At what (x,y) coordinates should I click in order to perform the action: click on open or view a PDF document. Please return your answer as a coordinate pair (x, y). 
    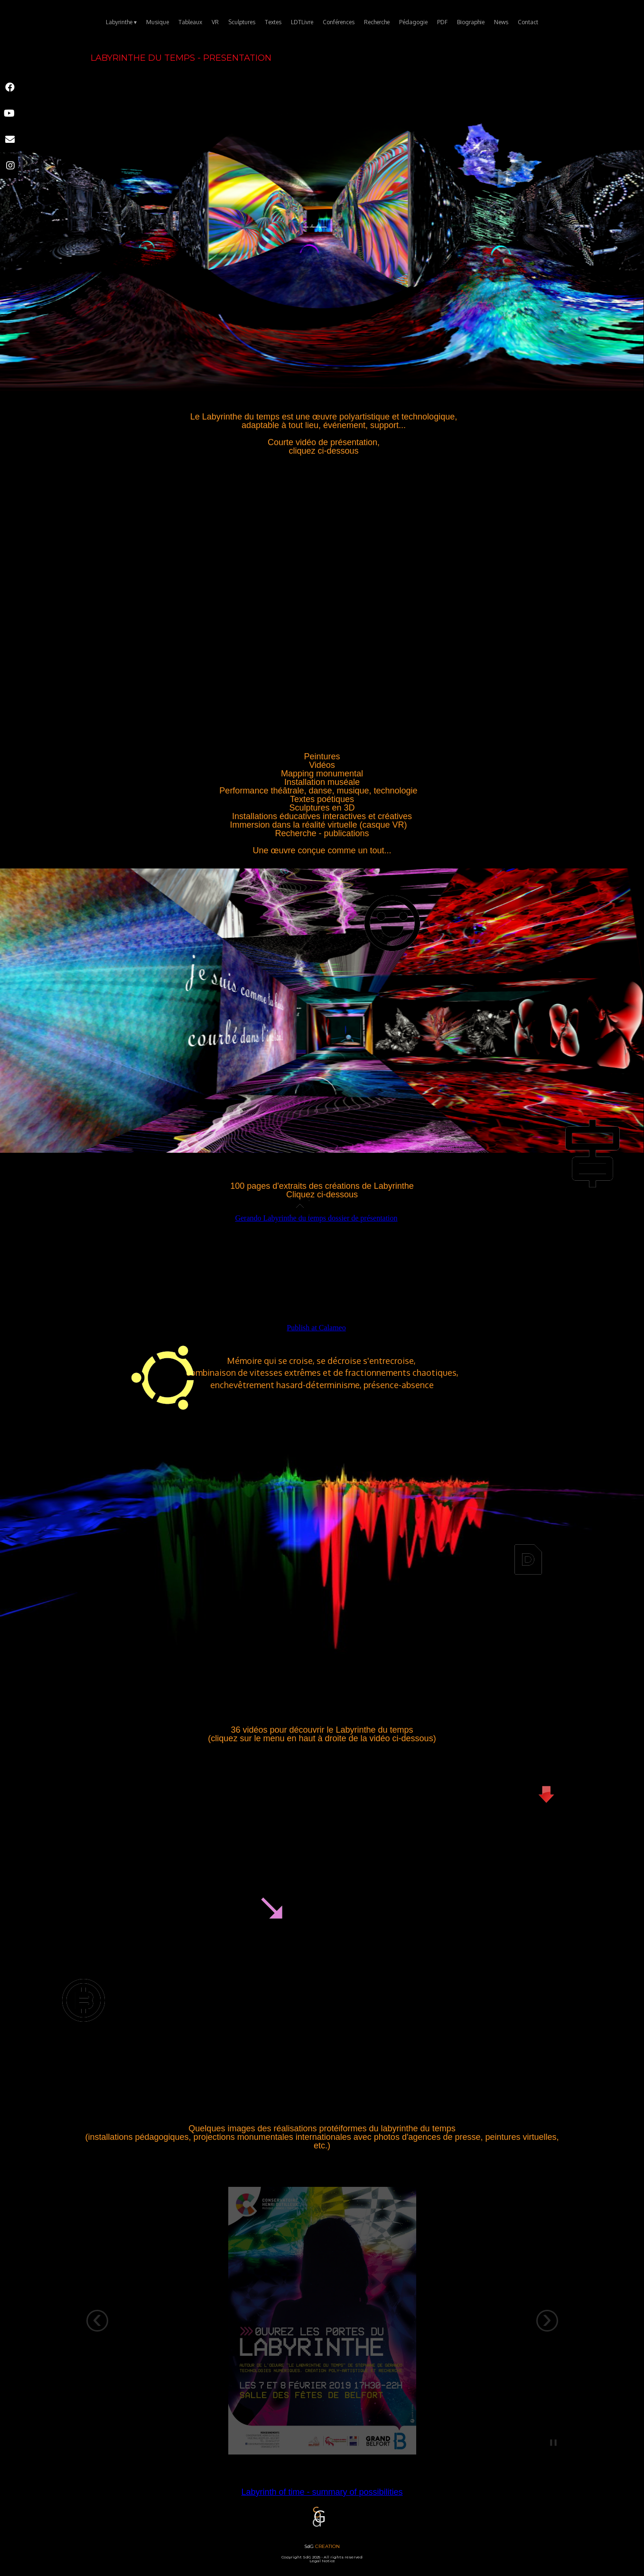
    Looking at the image, I should click on (528, 1559).